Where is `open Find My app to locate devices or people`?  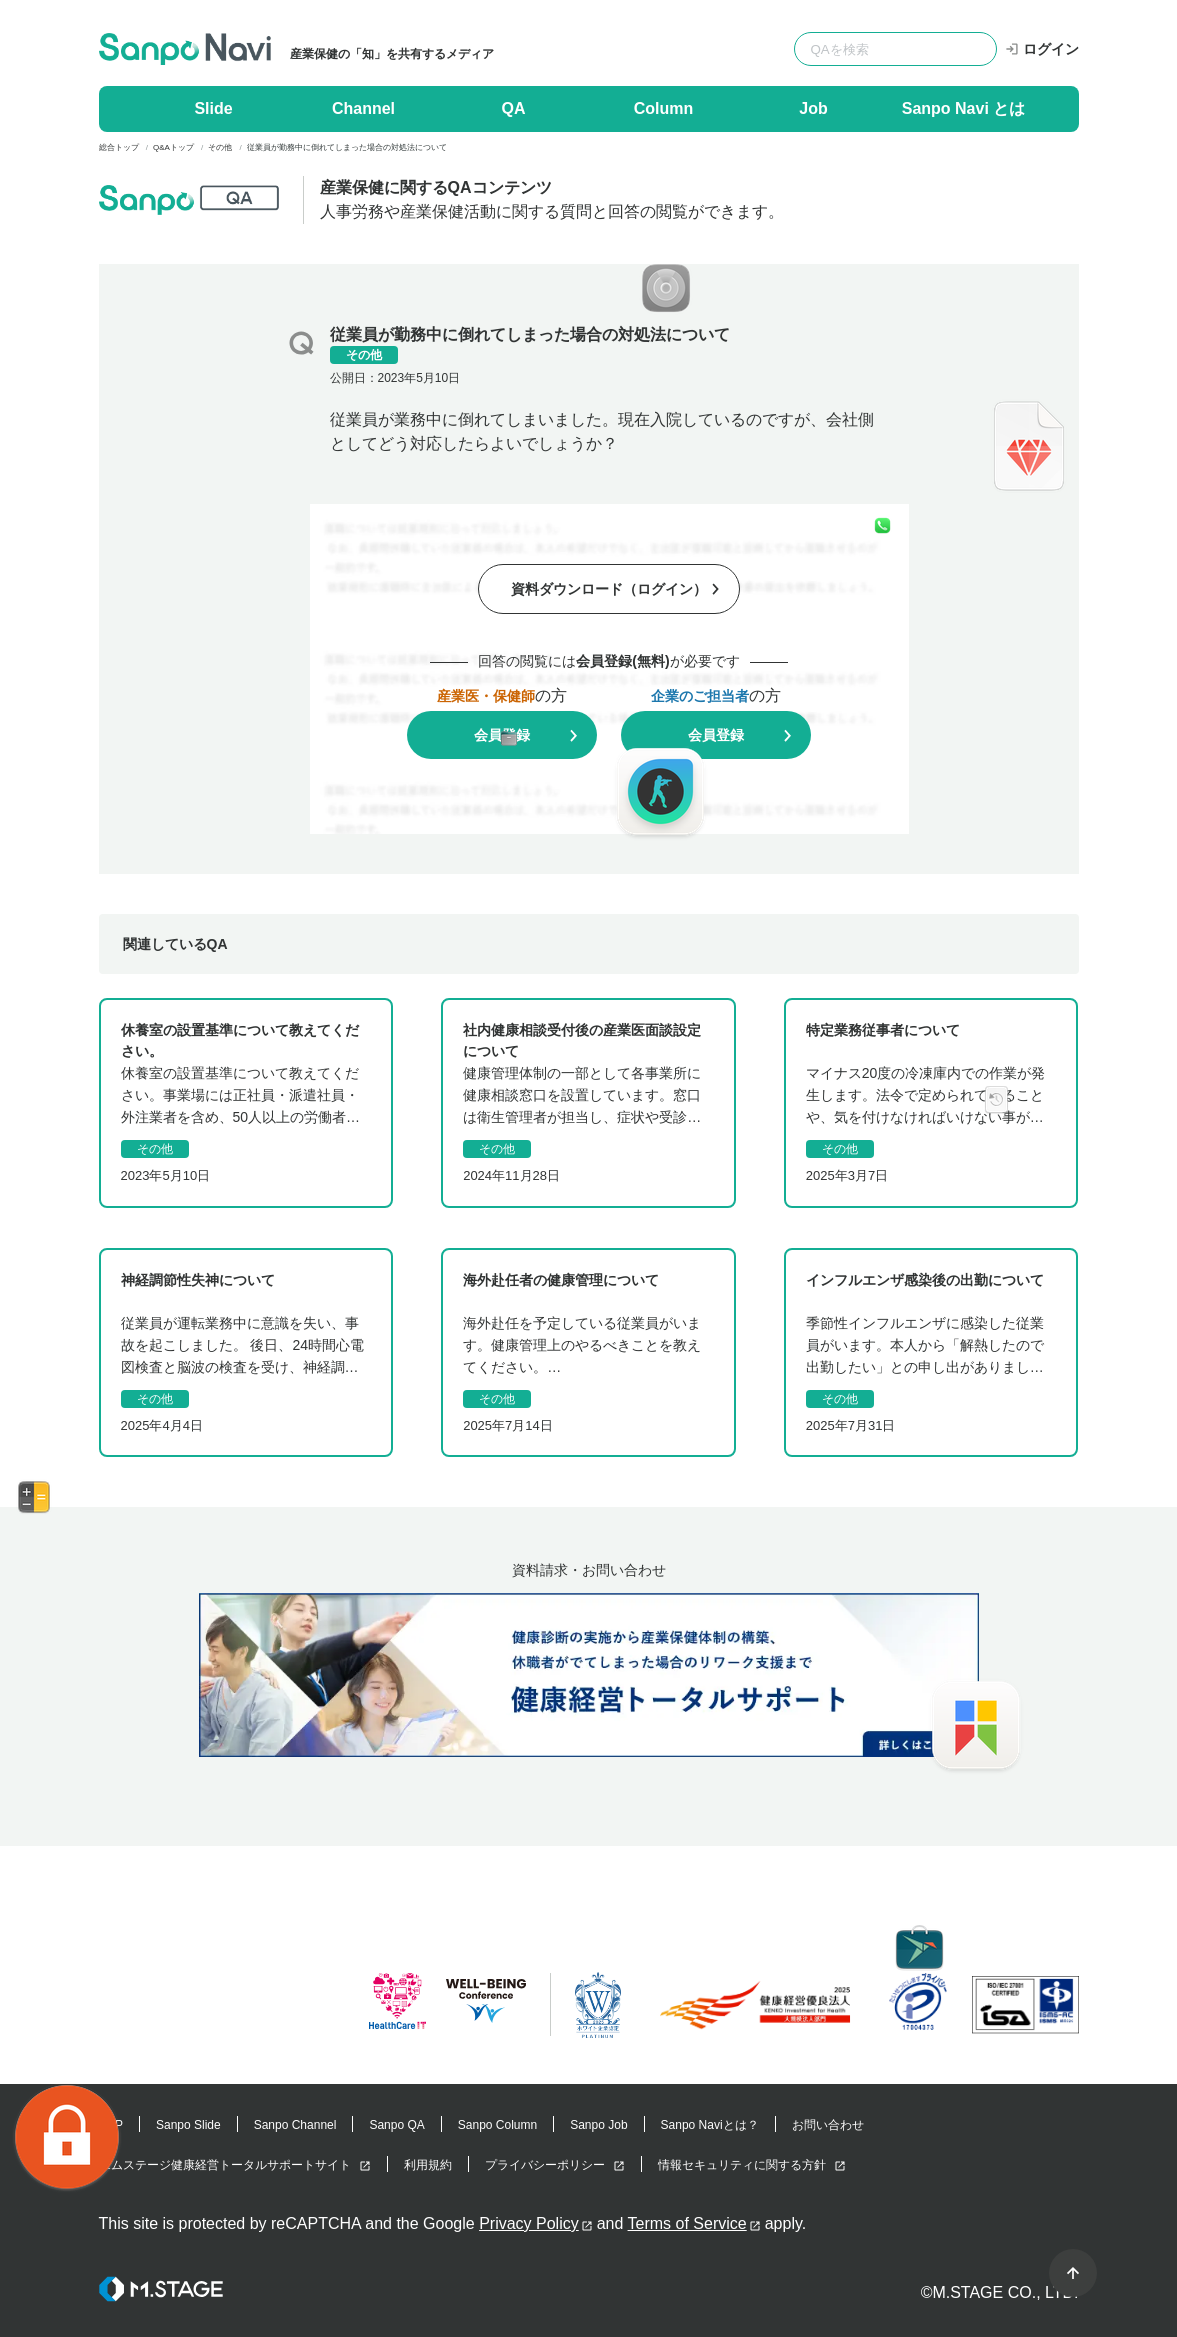 open Find My app to locate devices or people is located at coordinates (666, 288).